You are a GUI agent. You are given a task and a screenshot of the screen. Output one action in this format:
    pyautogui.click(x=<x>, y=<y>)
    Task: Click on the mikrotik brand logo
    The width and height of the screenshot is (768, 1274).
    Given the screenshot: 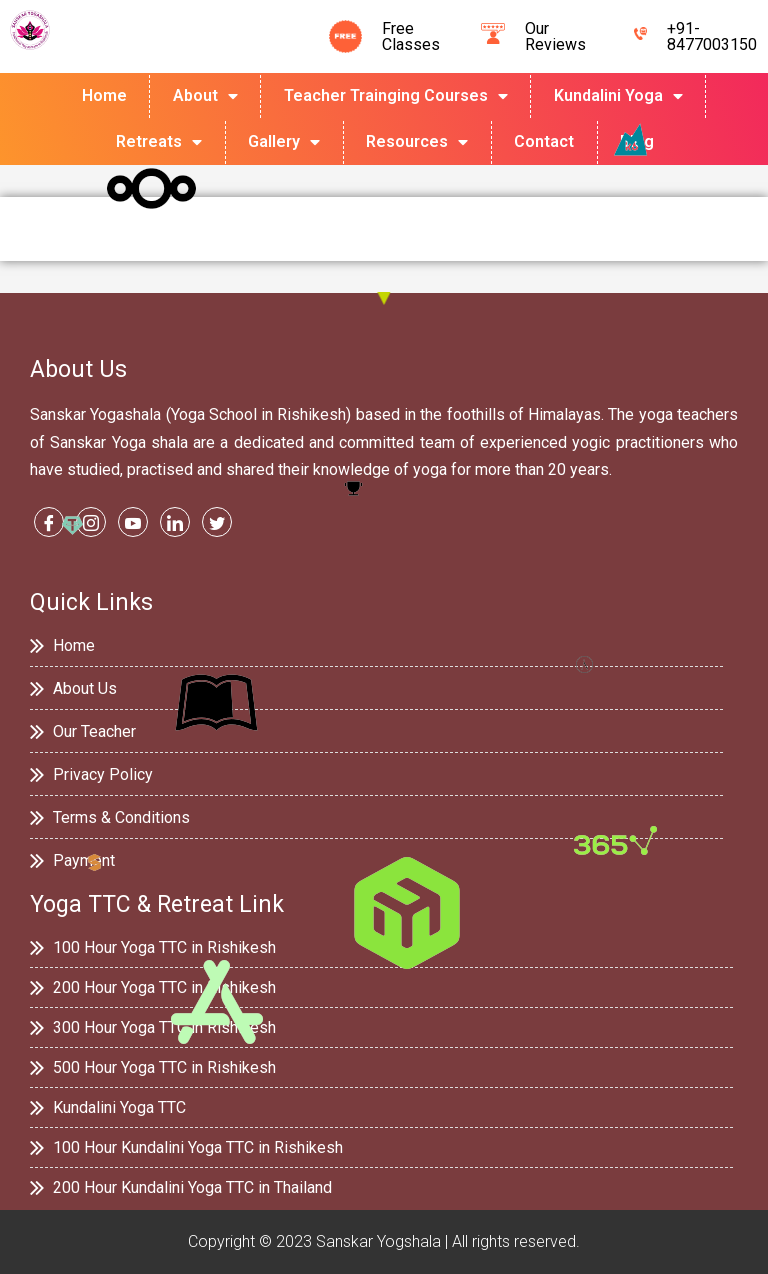 What is the action you would take?
    pyautogui.click(x=407, y=913)
    